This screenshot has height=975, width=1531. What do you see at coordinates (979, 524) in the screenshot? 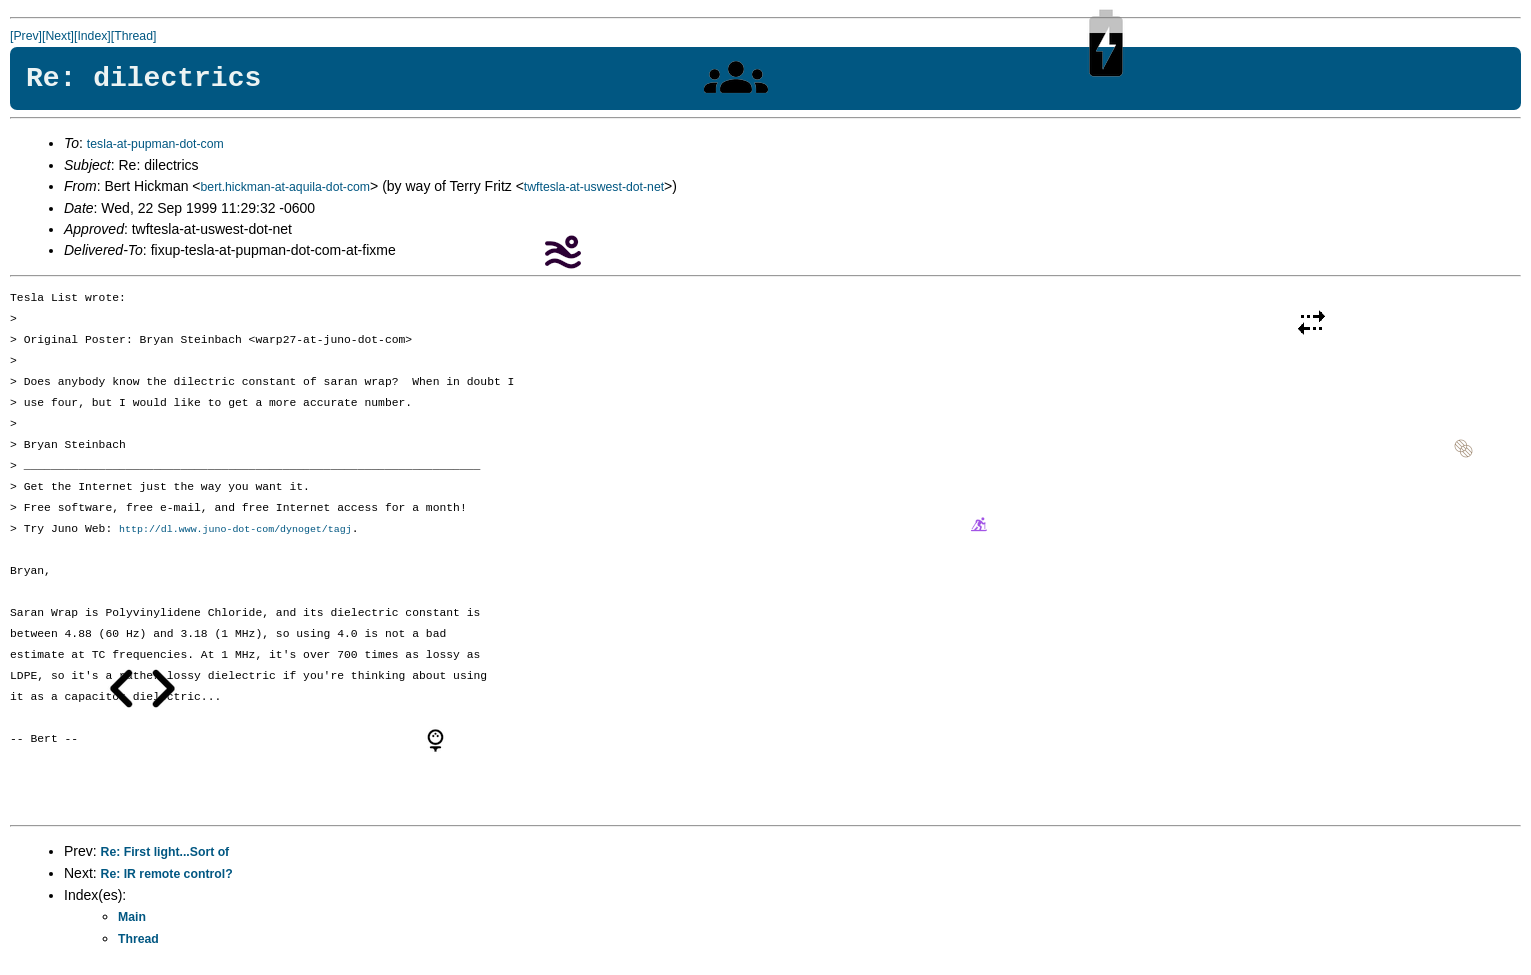
I see `access nordic skiing trails or activities` at bounding box center [979, 524].